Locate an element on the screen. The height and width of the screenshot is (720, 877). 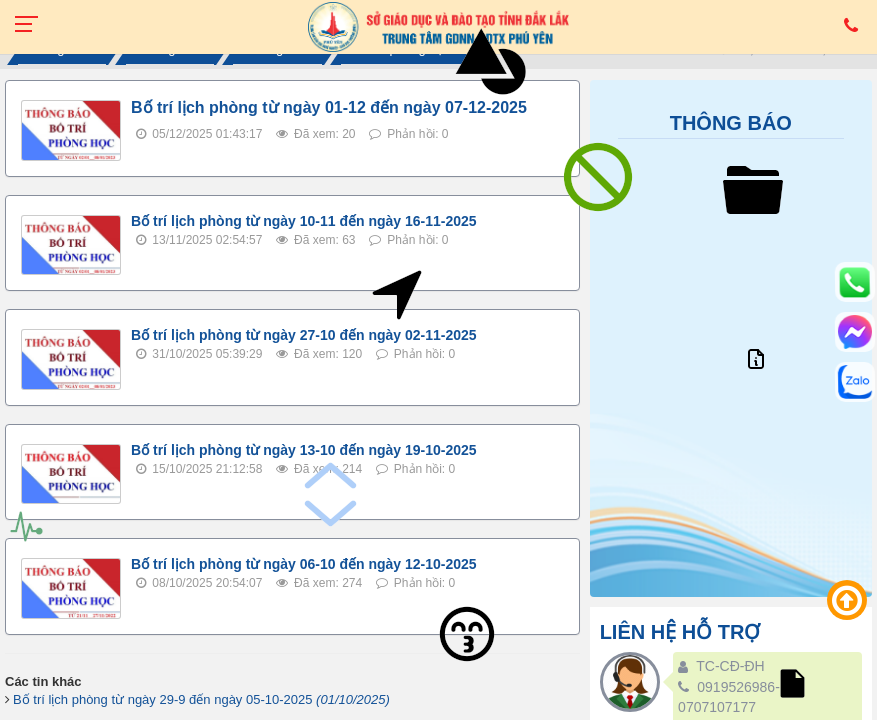
view file details or properties is located at coordinates (756, 359).